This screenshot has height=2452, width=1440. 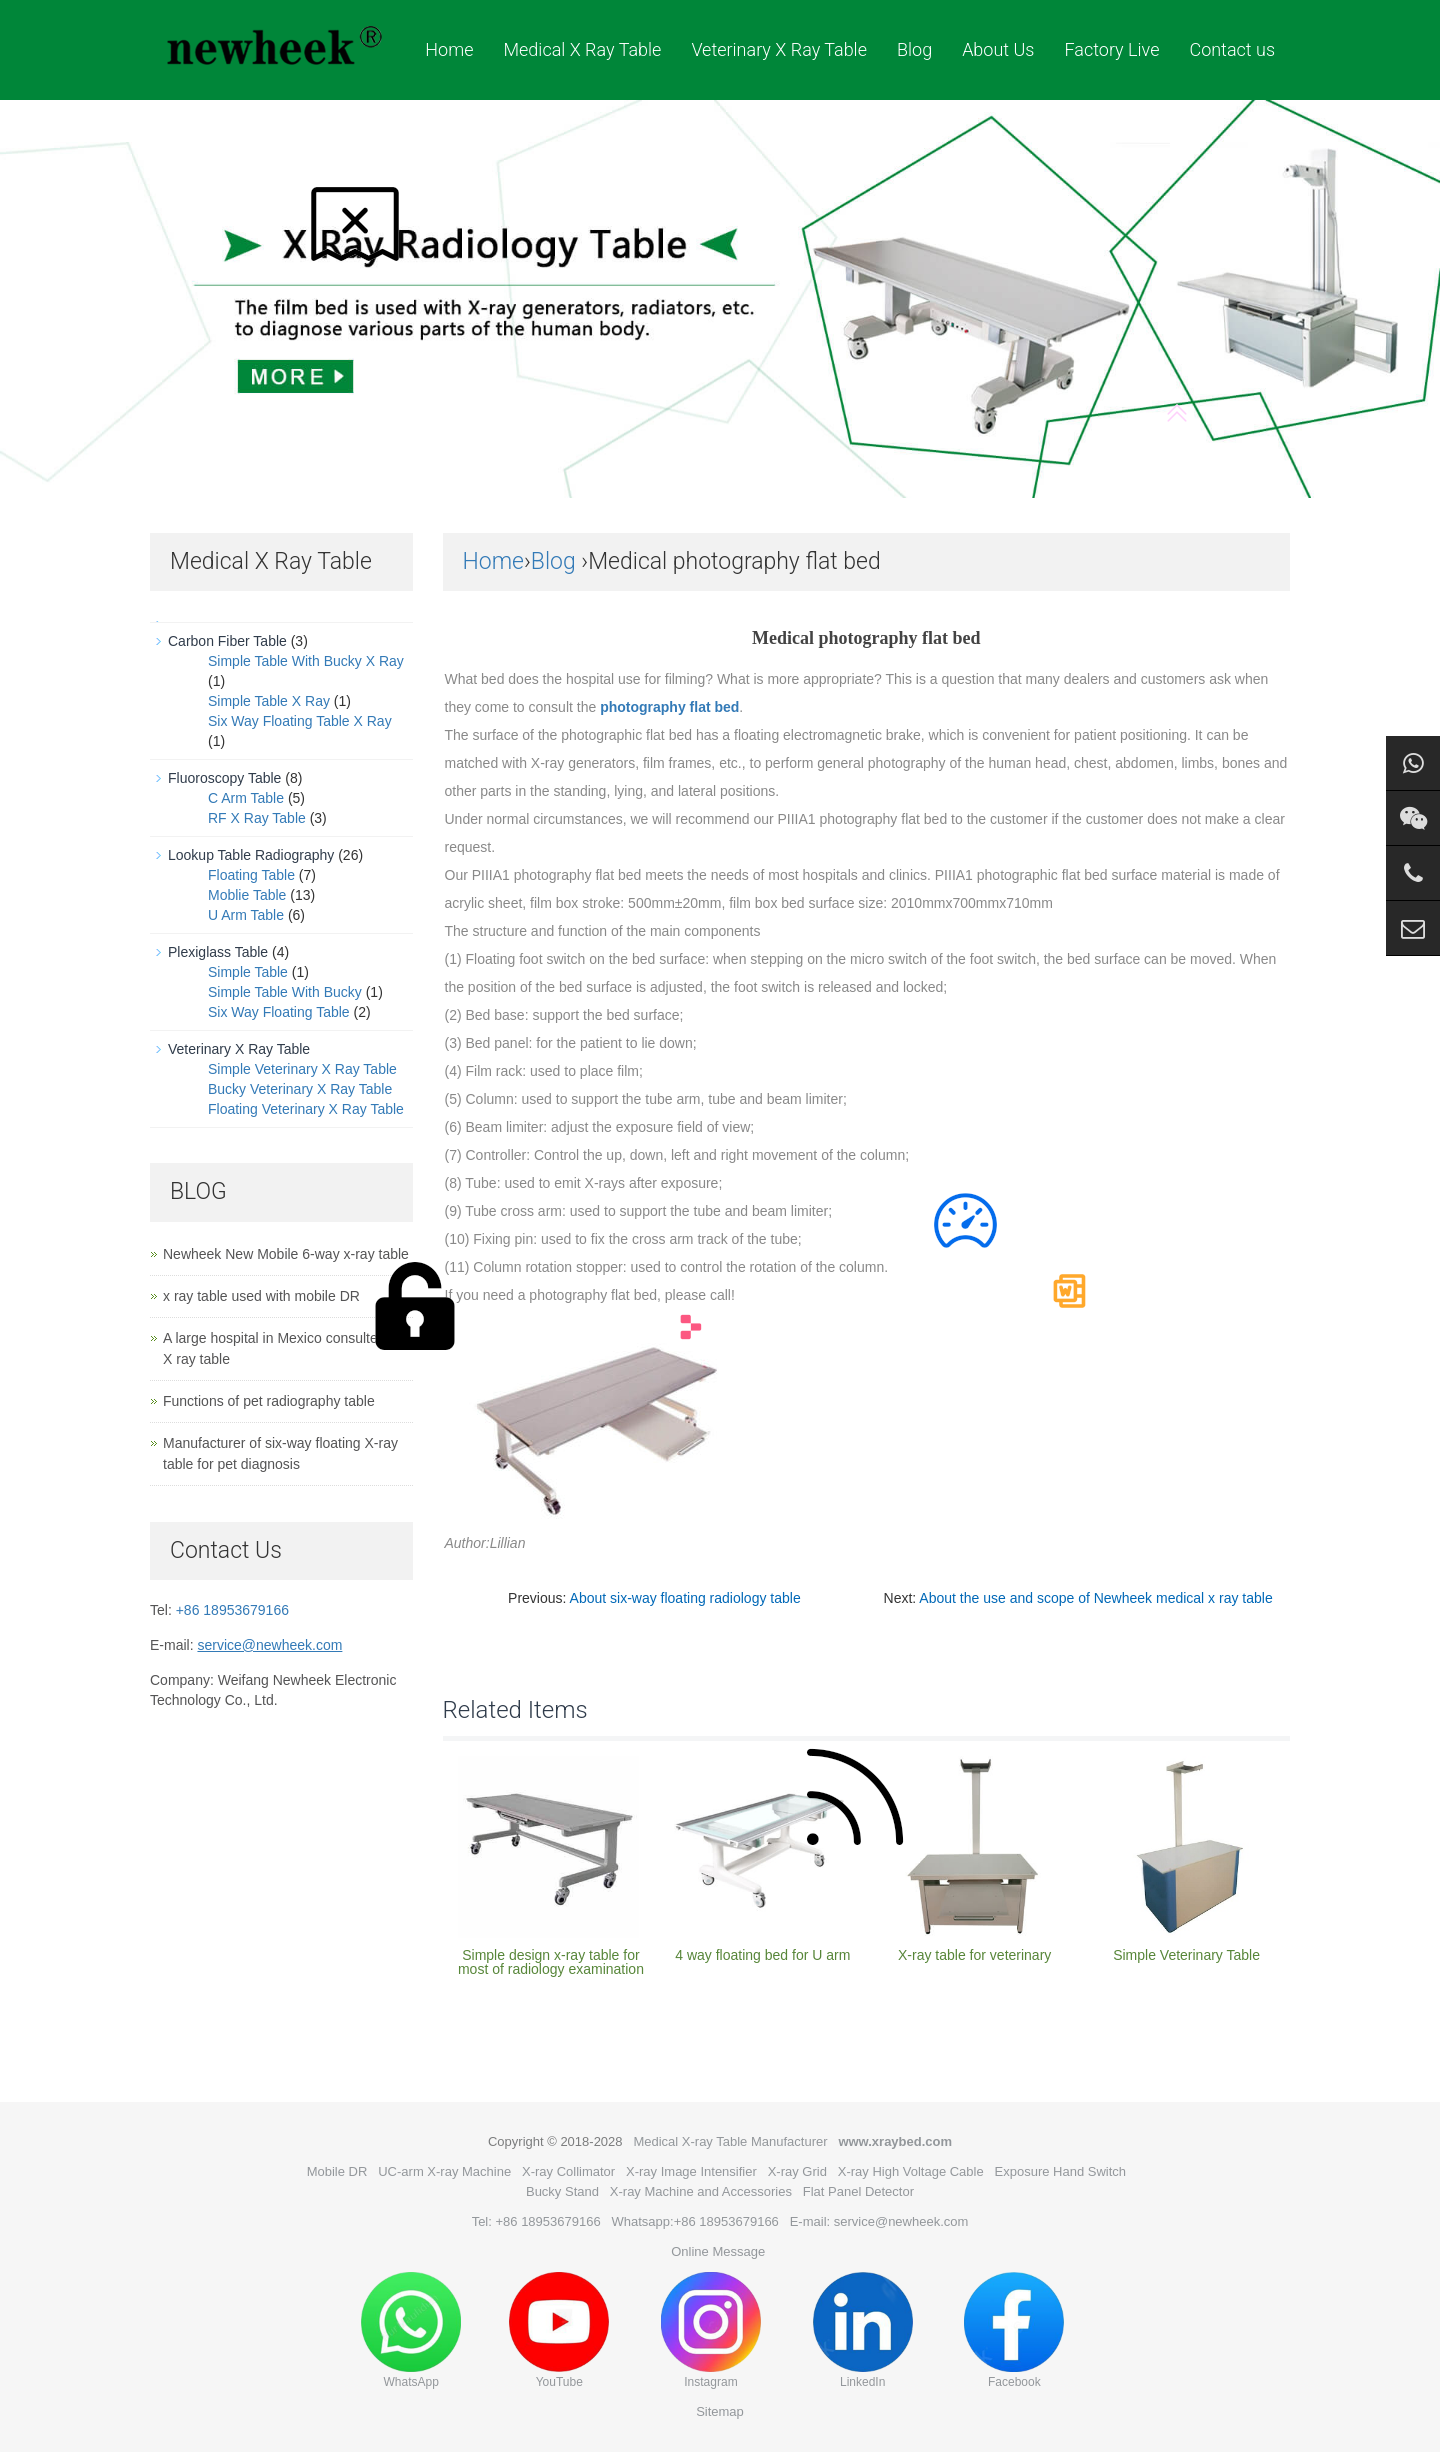 What do you see at coordinates (355, 224) in the screenshot?
I see `cancel or void a receipt` at bounding box center [355, 224].